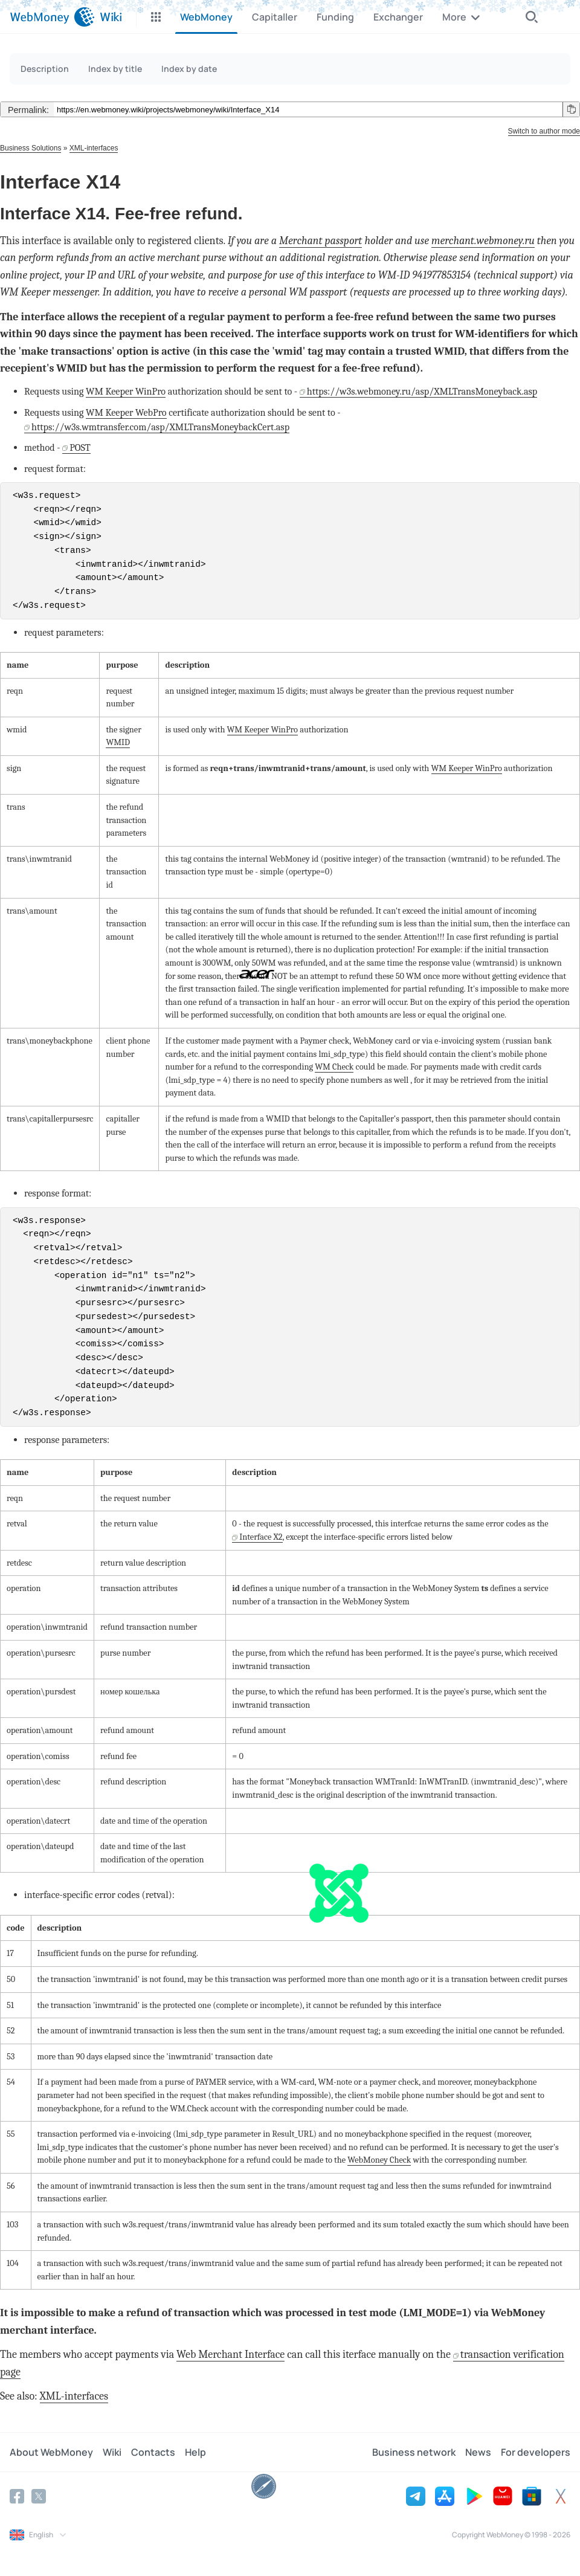 Image resolution: width=580 pixels, height=2576 pixels. I want to click on acer brand logo, so click(257, 974).